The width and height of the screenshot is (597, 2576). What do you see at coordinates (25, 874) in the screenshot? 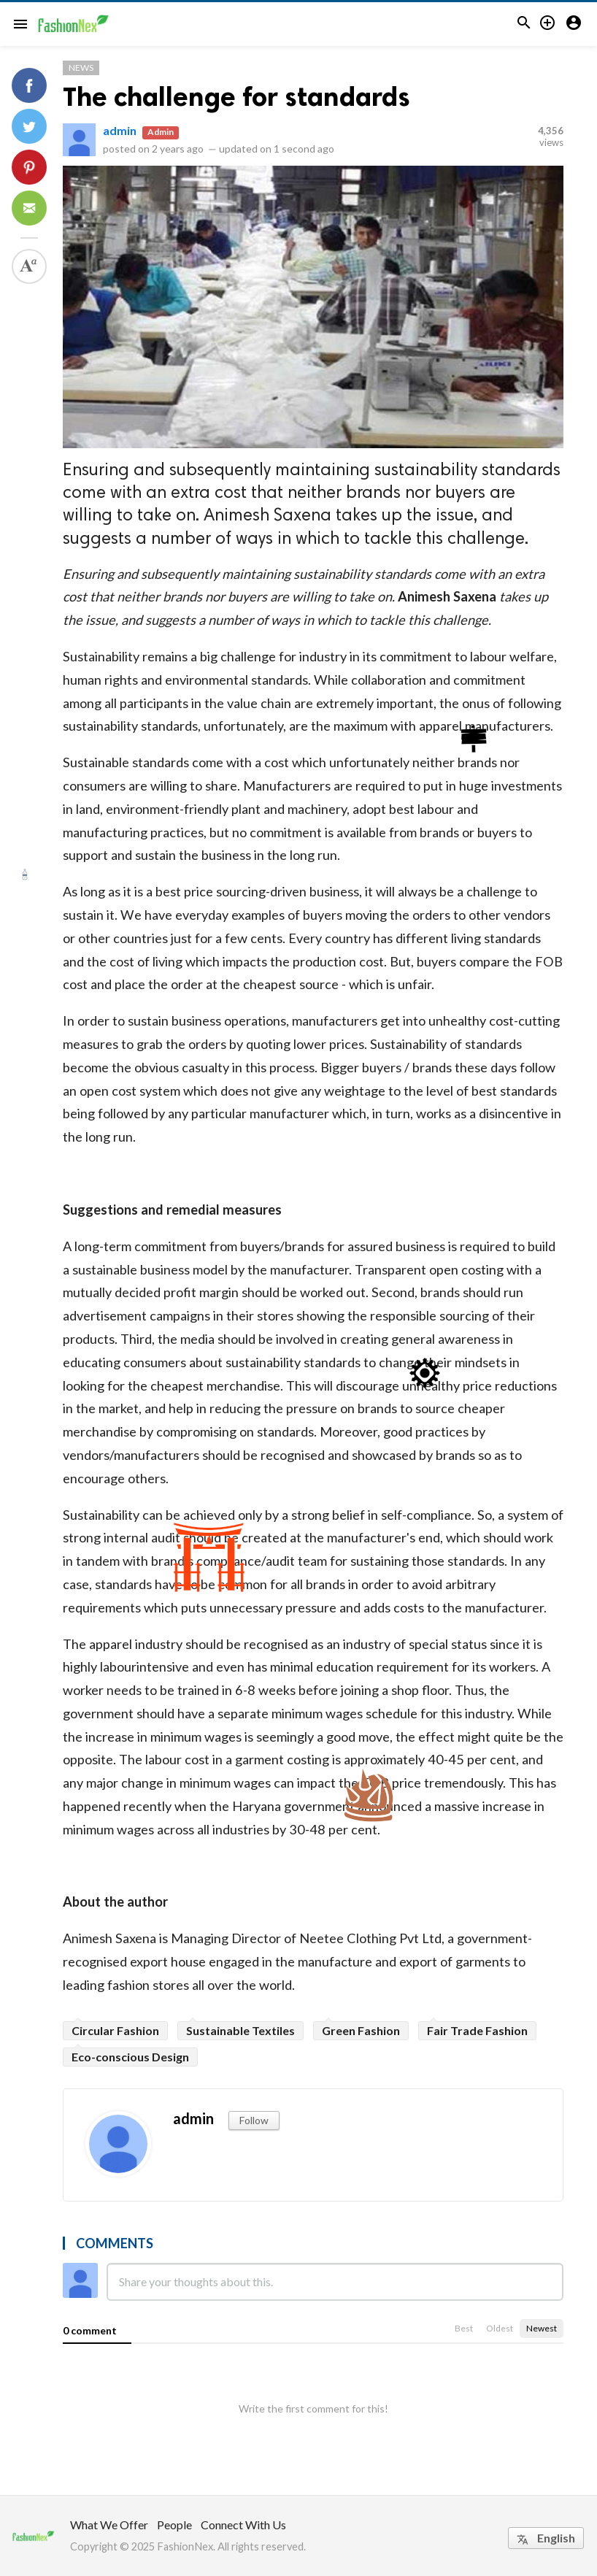
I see `select a beverage or drink item` at bounding box center [25, 874].